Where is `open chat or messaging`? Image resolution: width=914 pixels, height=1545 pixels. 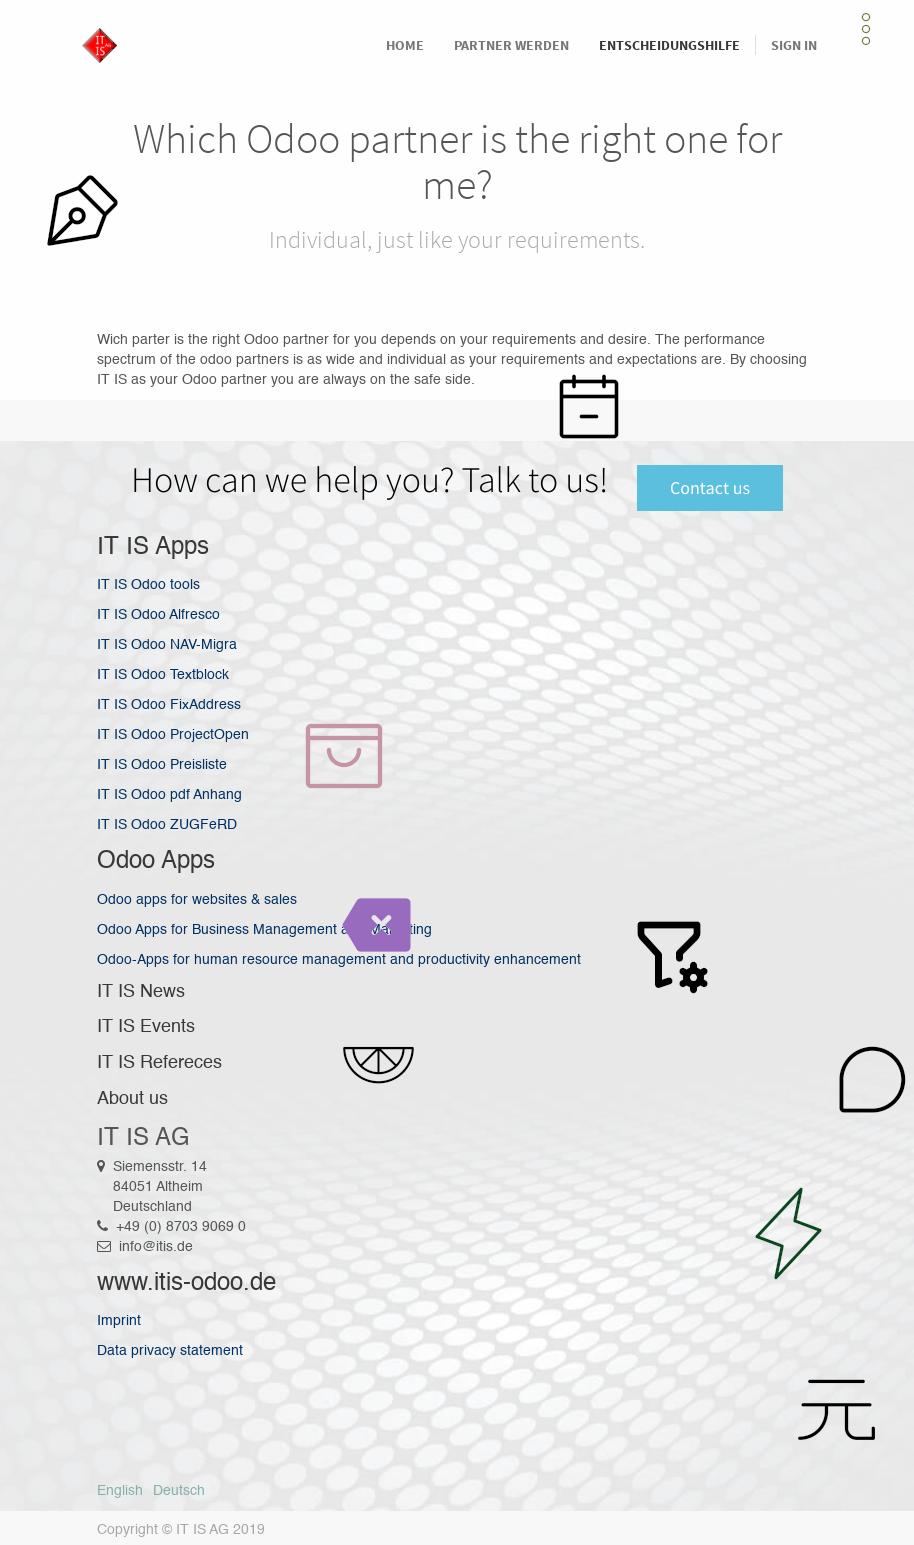 open chat or messaging is located at coordinates (871, 1081).